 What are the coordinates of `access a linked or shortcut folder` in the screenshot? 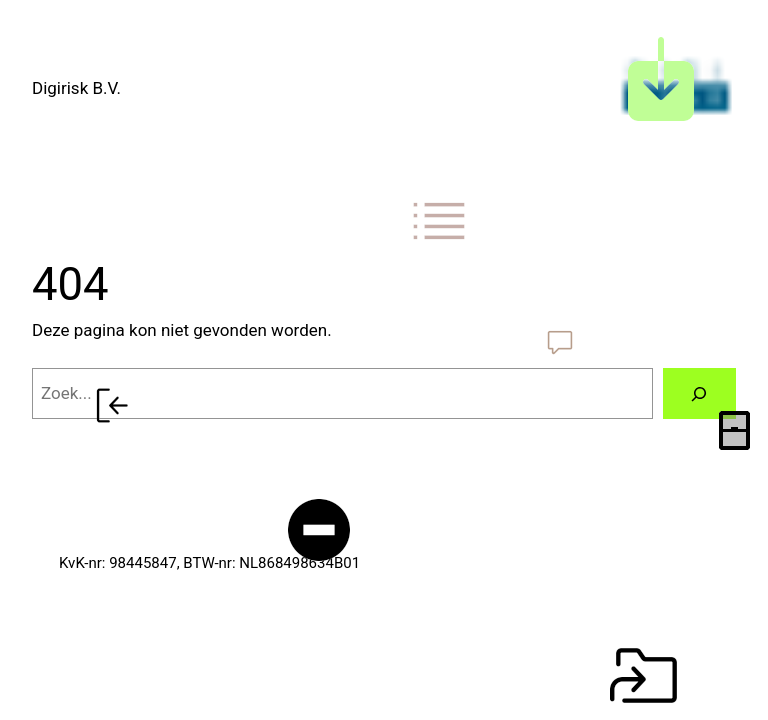 It's located at (646, 675).